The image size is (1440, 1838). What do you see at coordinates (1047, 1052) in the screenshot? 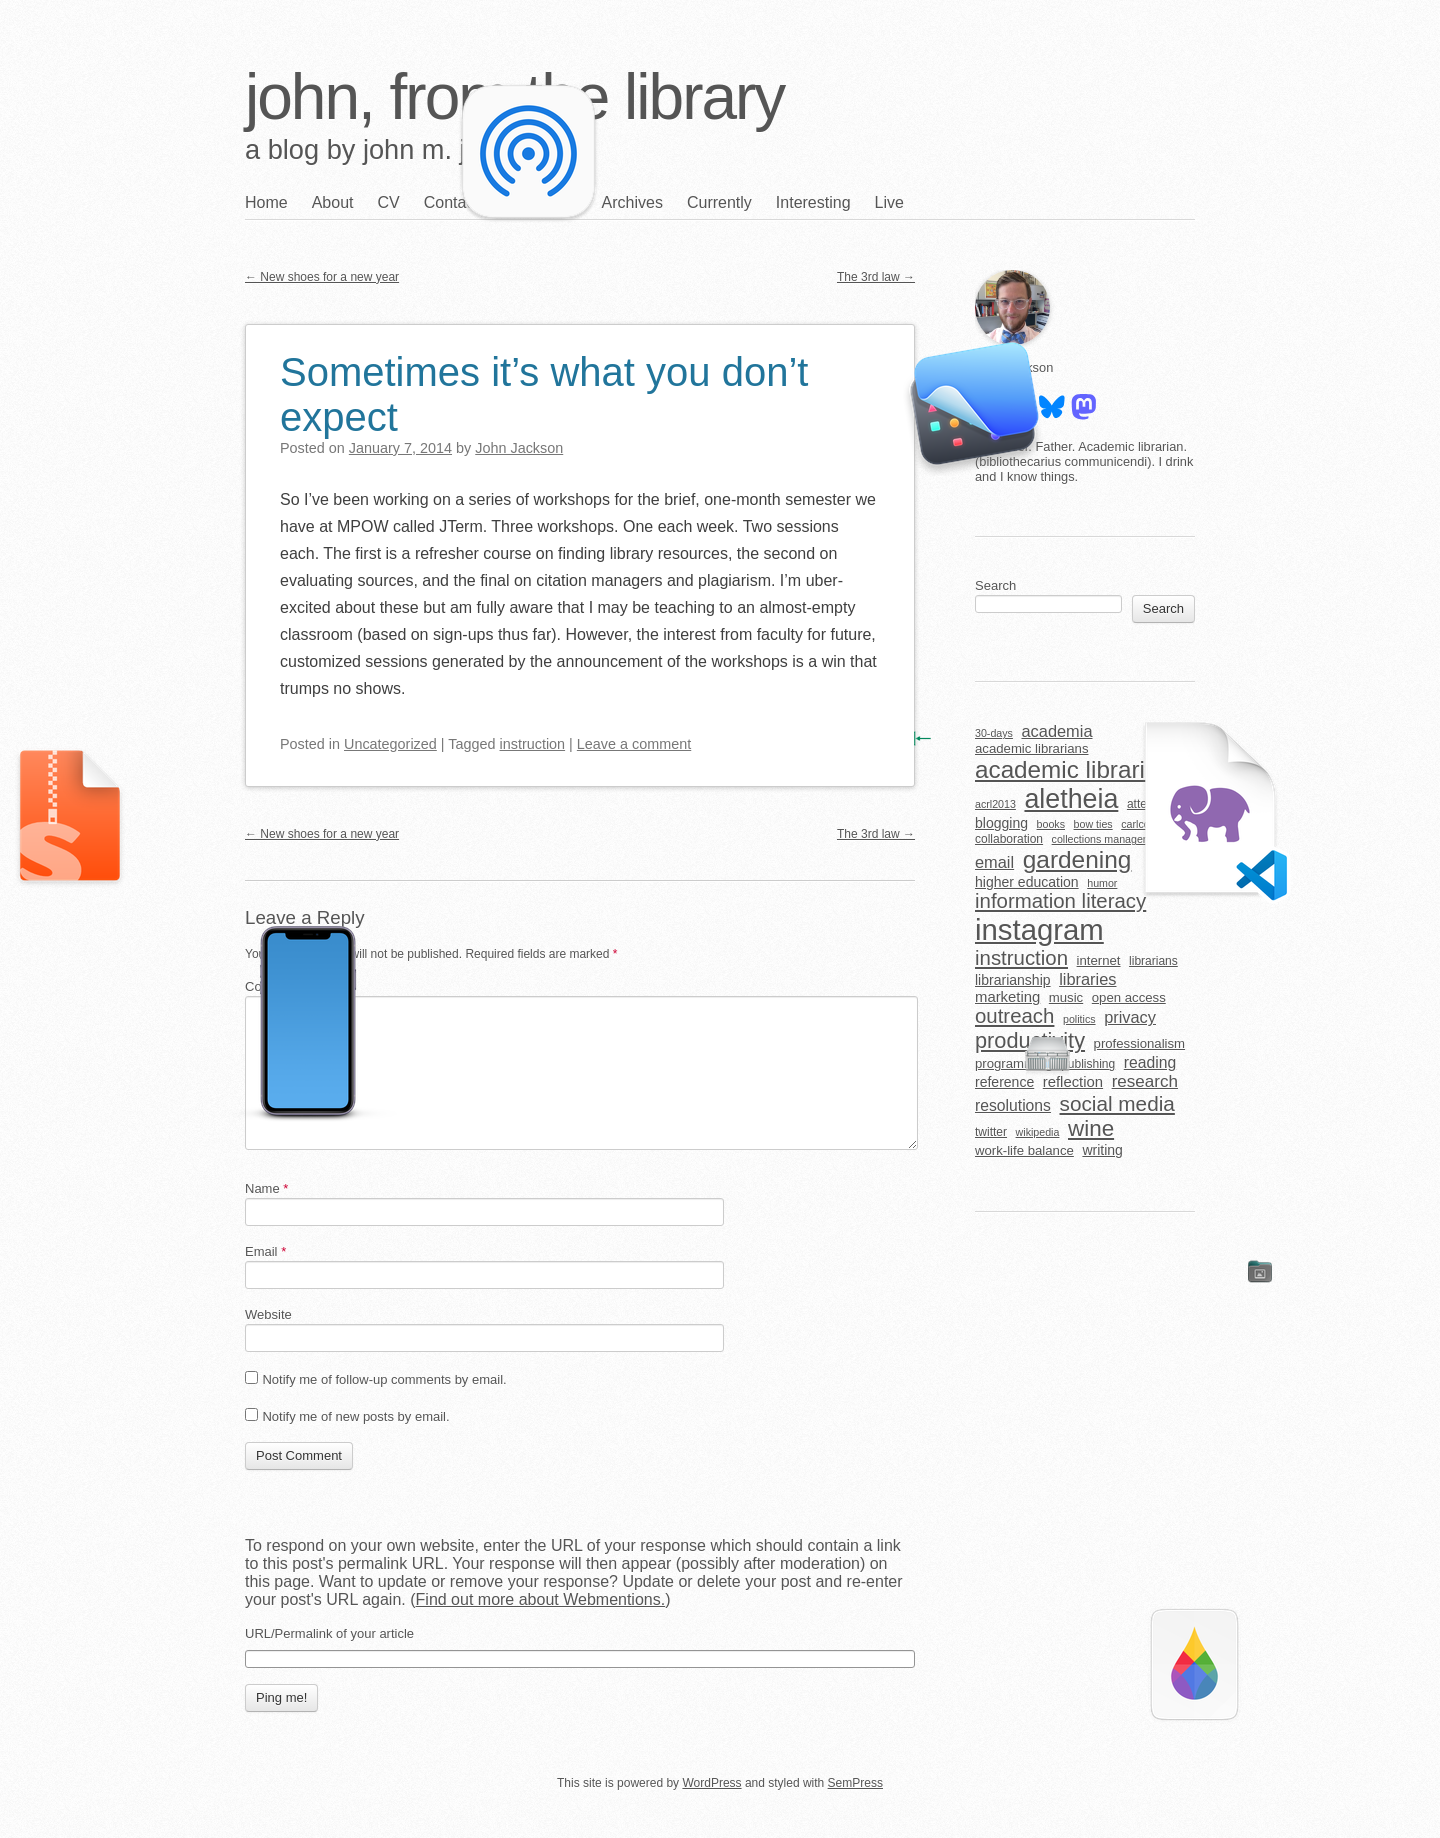
I see `xserve g4 server hardware device` at bounding box center [1047, 1052].